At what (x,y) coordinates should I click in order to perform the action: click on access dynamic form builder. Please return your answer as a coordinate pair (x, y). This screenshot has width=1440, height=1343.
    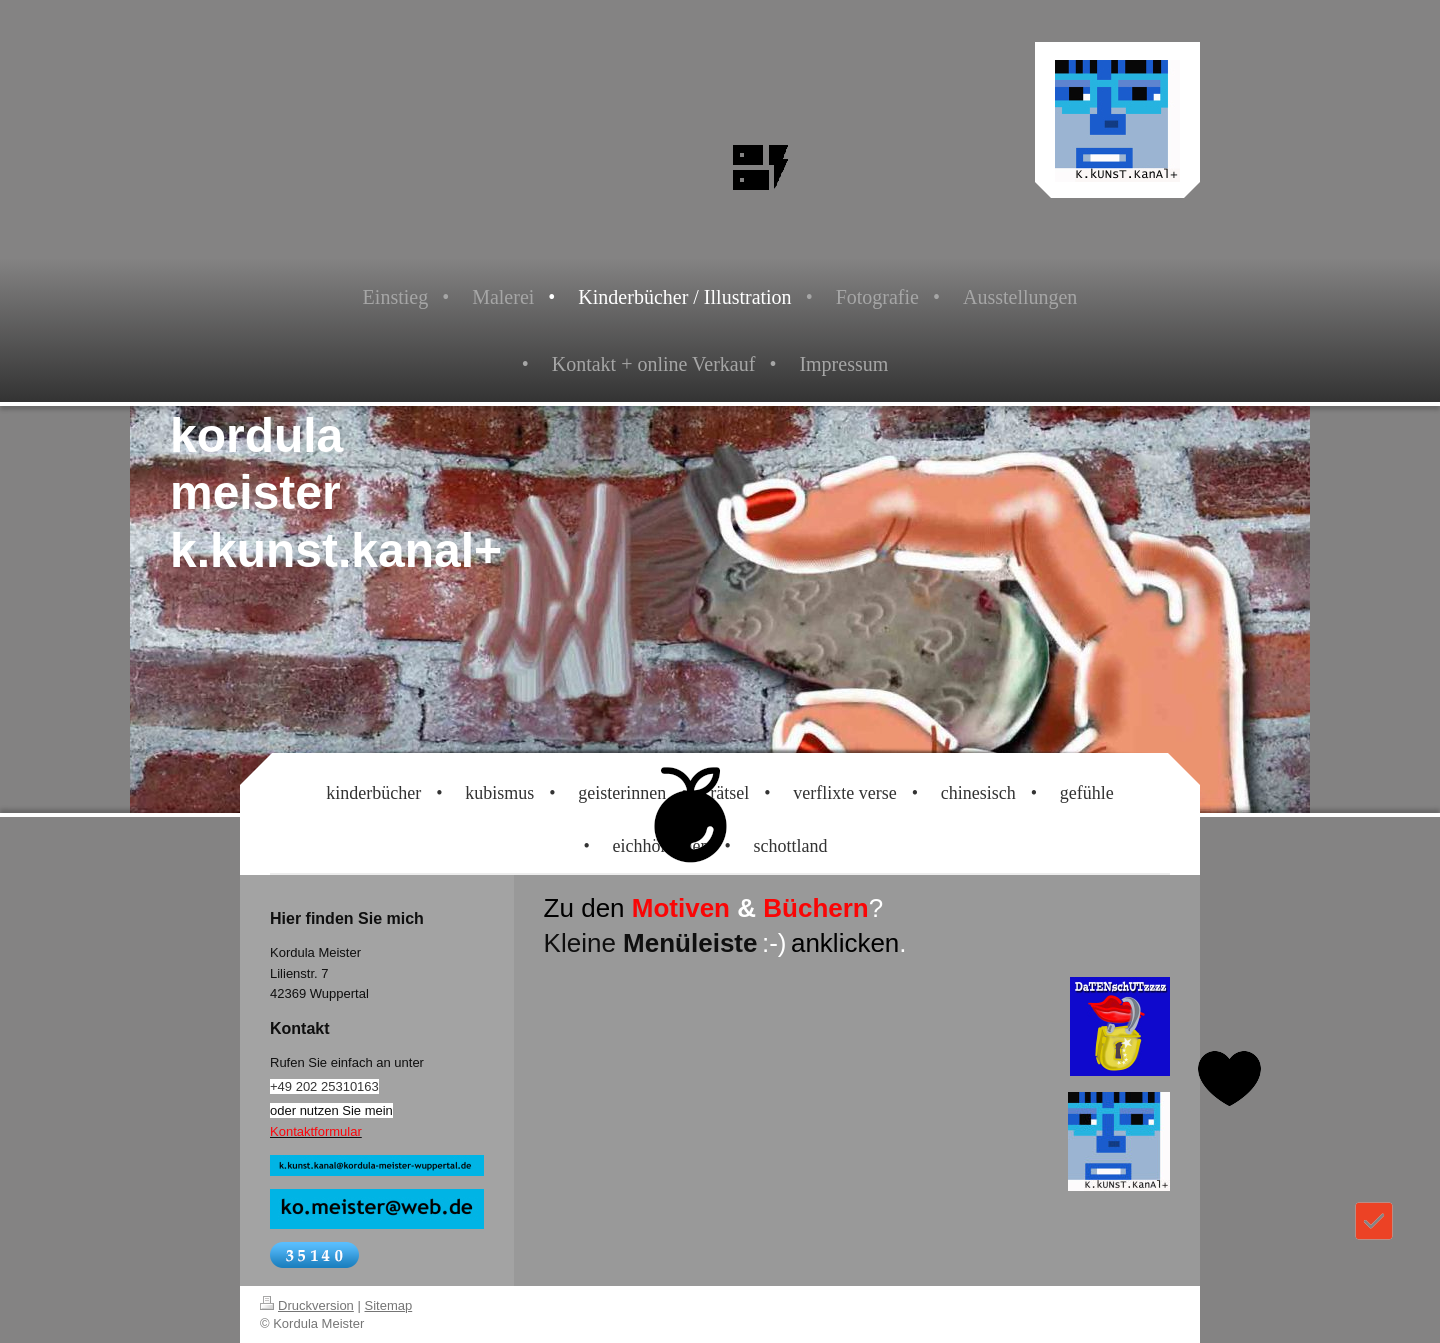
    Looking at the image, I should click on (760, 167).